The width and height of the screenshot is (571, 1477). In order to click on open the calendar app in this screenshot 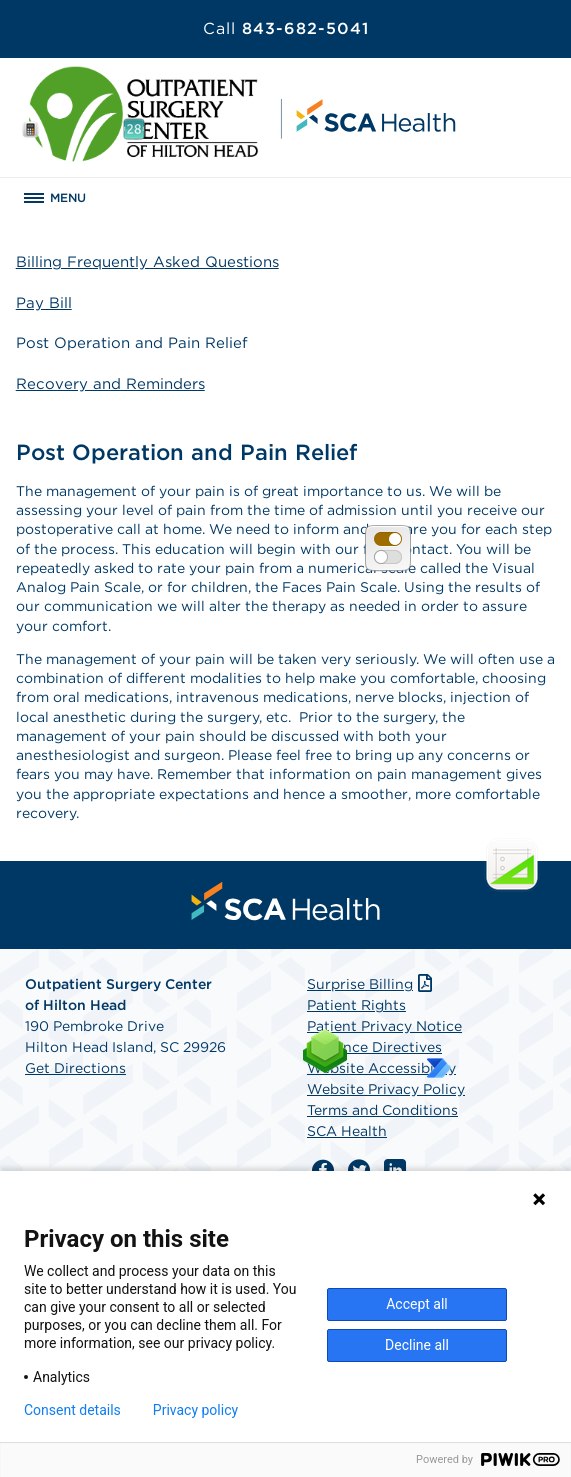, I will do `click(134, 129)`.